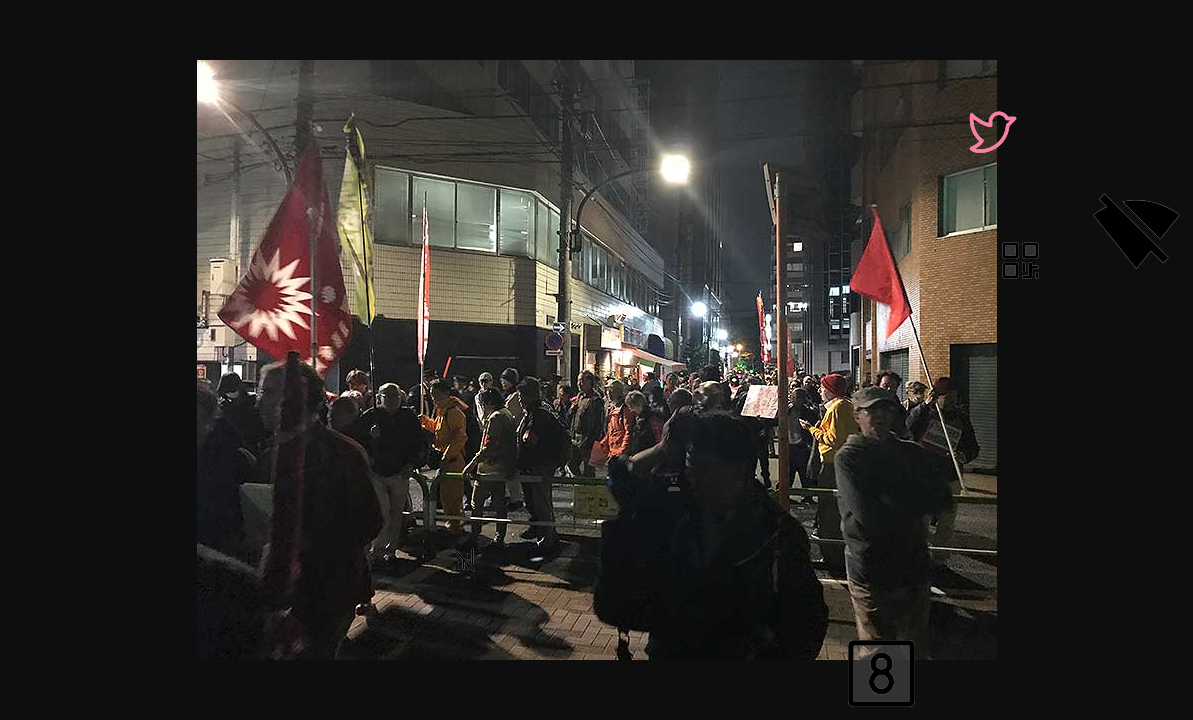 Image resolution: width=1193 pixels, height=720 pixels. I want to click on apply a stamp or seal to a document, so click(674, 484).